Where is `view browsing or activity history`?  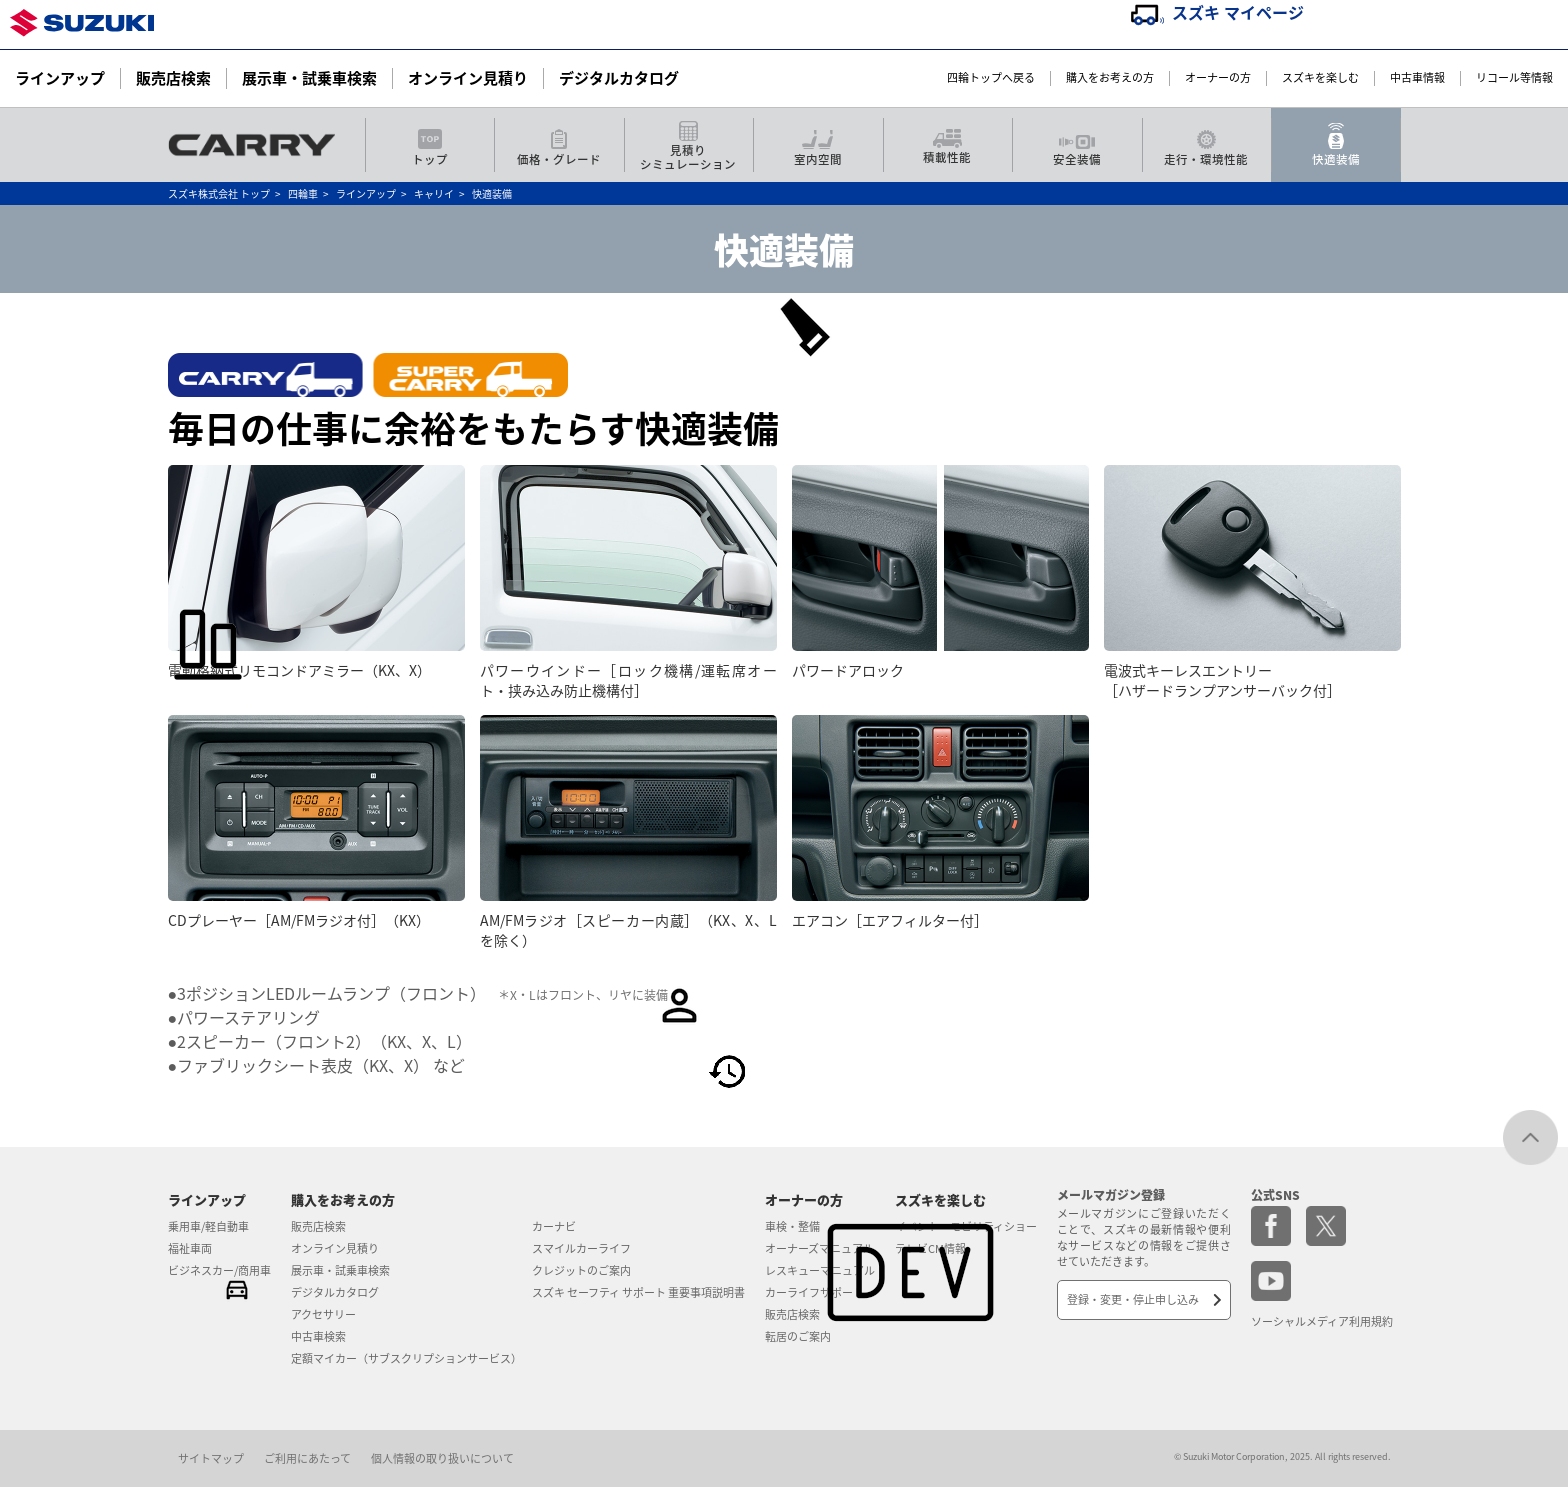 view browsing or activity history is located at coordinates (727, 1071).